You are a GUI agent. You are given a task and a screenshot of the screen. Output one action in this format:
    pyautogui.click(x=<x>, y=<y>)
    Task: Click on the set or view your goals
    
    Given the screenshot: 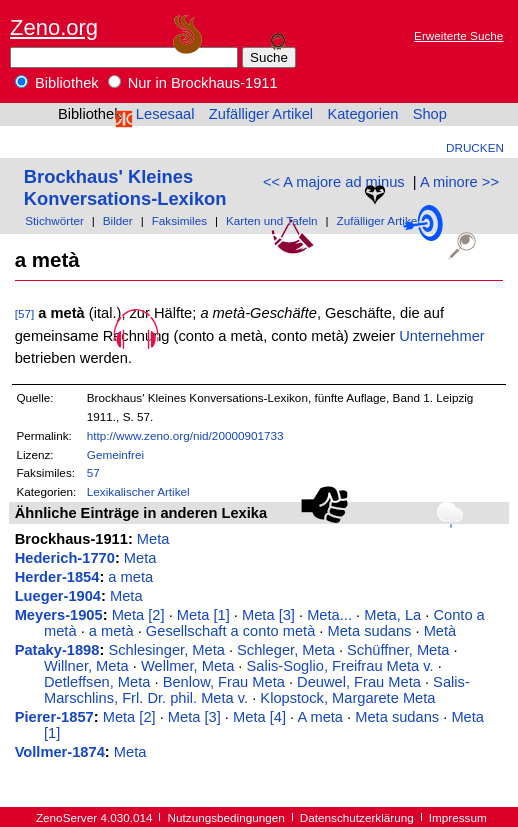 What is the action you would take?
    pyautogui.click(x=423, y=223)
    